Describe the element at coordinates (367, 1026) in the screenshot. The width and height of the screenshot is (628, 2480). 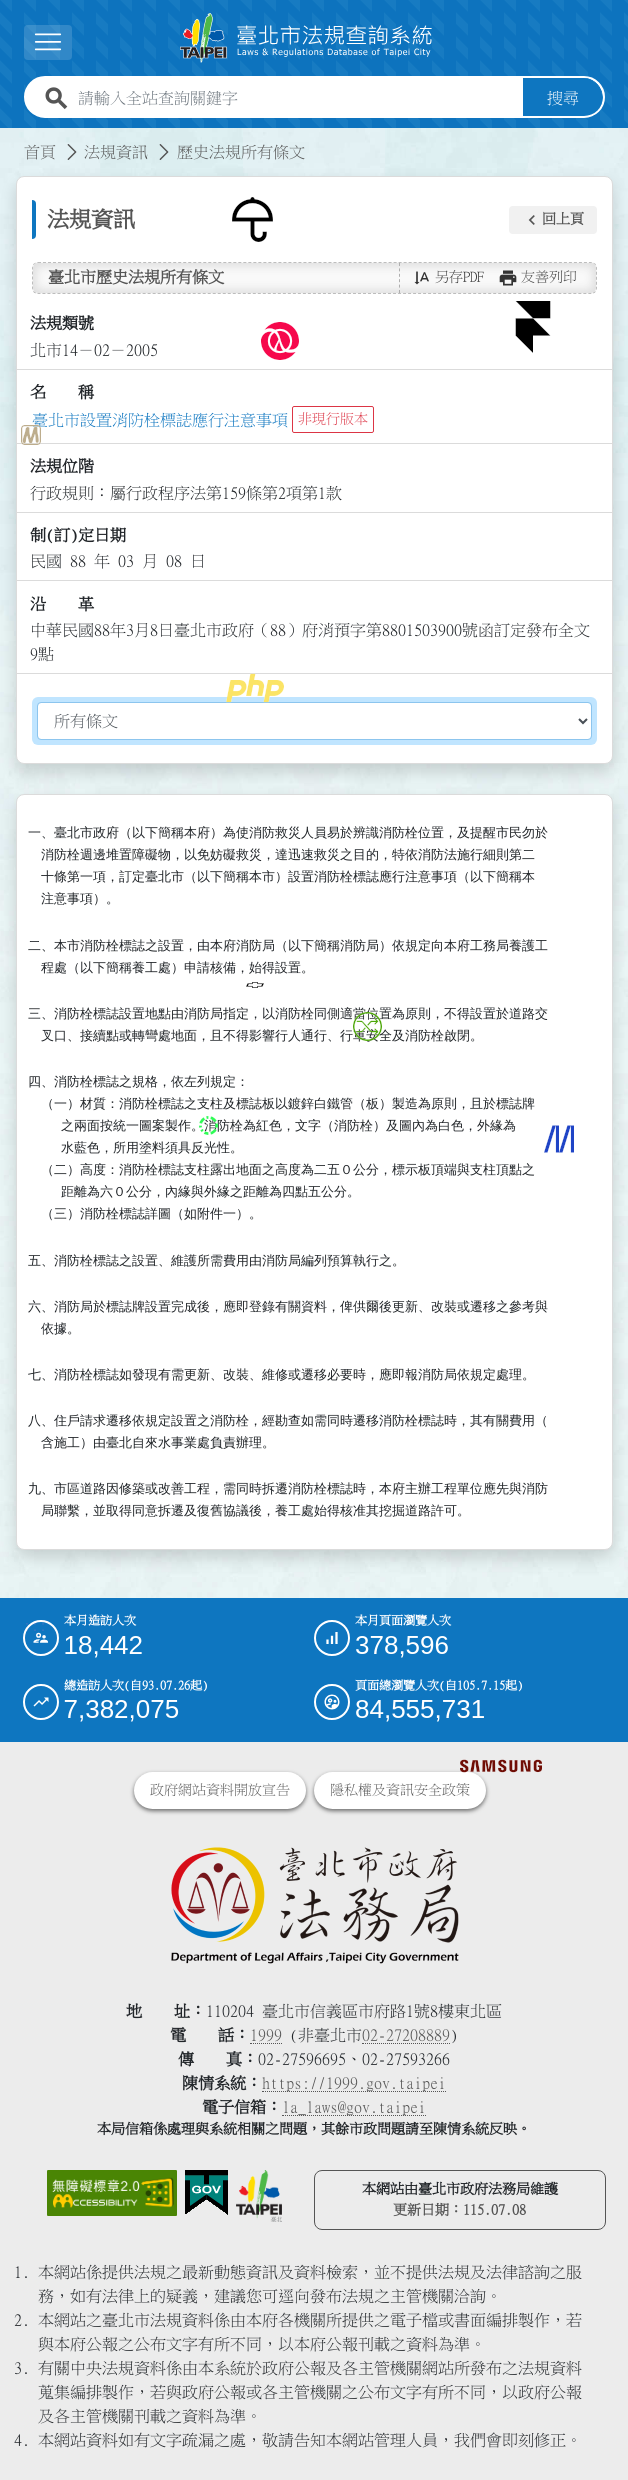
I see `changedetection app logo` at that location.